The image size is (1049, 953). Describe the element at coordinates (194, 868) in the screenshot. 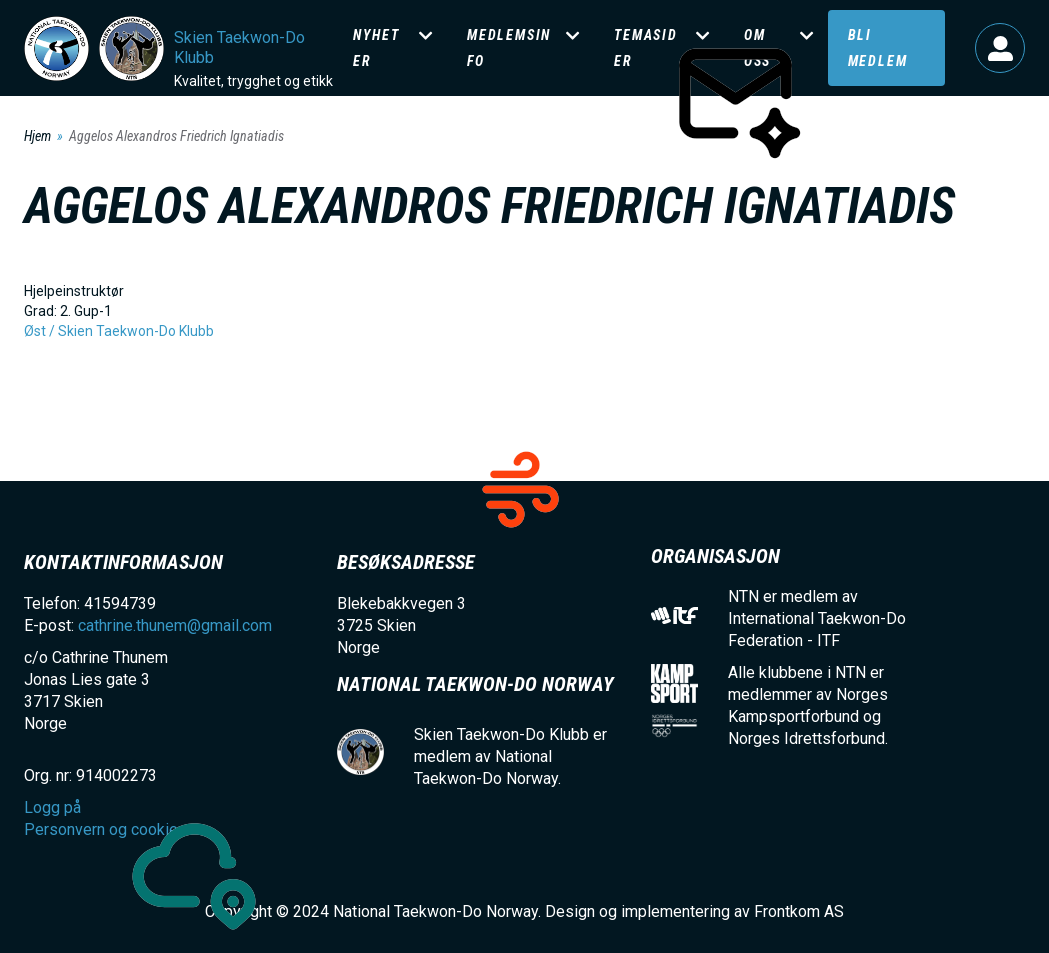

I see `view cloud storage location` at that location.